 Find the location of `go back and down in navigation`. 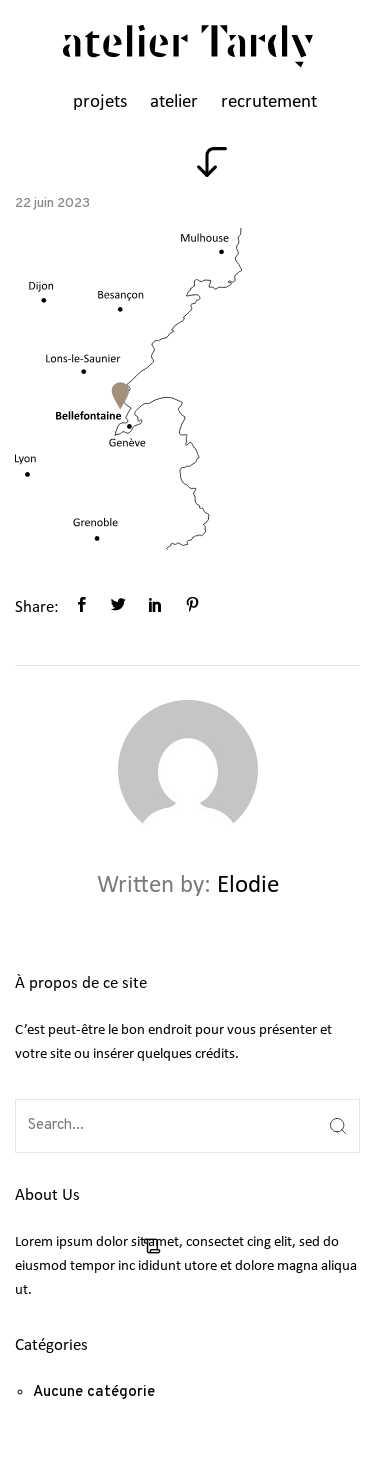

go back and down in navigation is located at coordinates (212, 162).